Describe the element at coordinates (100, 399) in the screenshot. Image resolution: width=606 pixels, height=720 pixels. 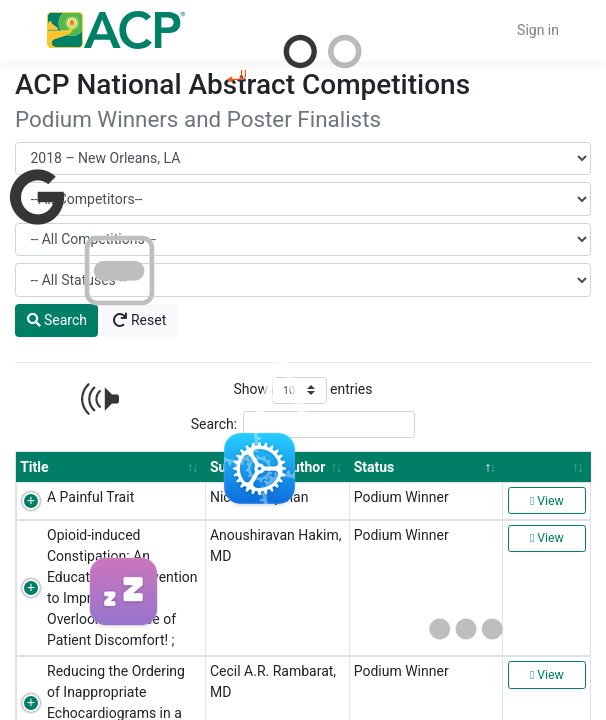
I see `adjust speaker volume settings` at that location.